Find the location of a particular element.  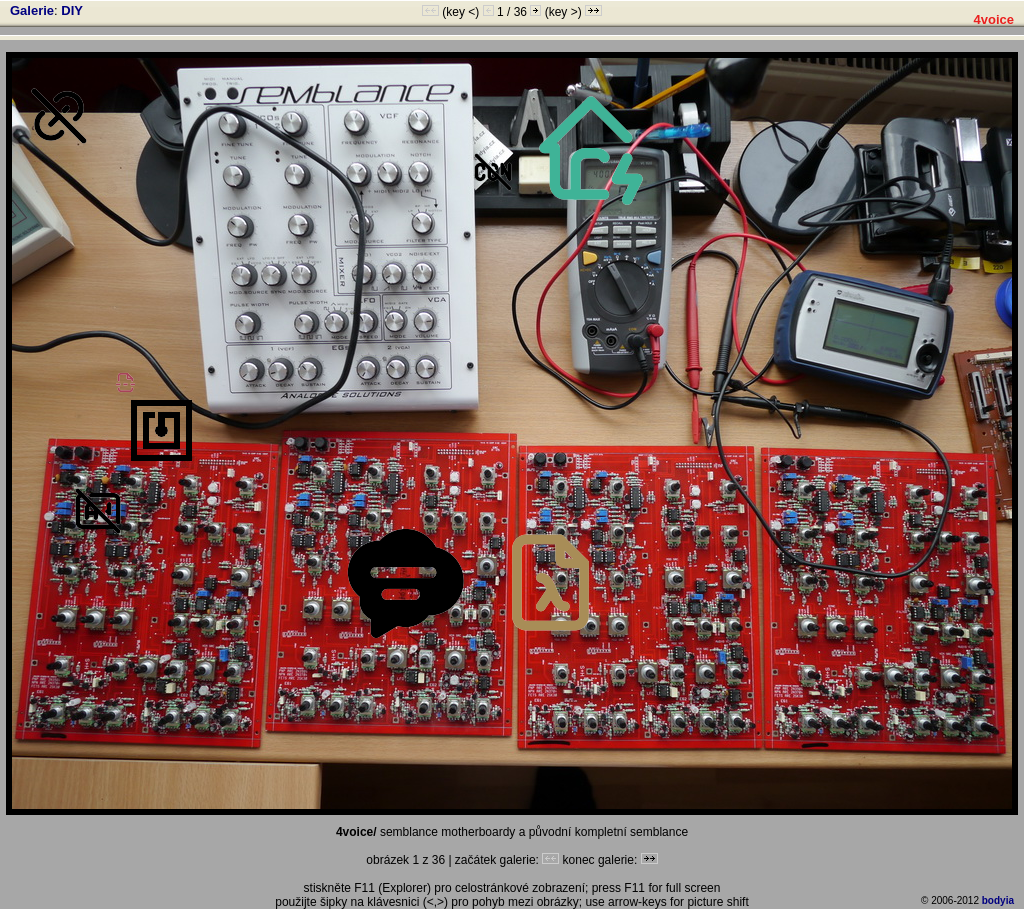

http connection disabled or unavailable is located at coordinates (493, 172).